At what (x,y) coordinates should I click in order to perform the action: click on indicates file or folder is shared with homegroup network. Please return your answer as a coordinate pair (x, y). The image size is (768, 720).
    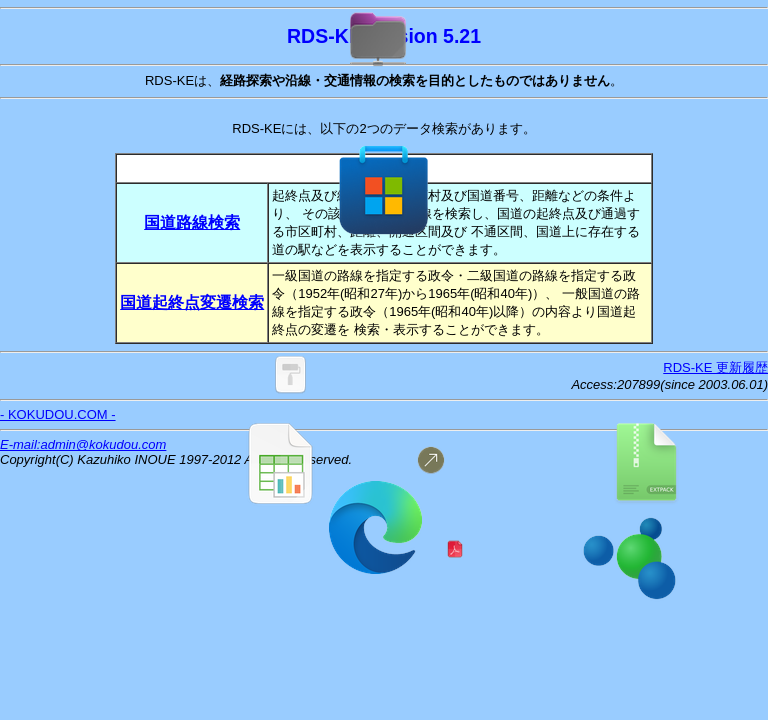
    Looking at the image, I should click on (629, 559).